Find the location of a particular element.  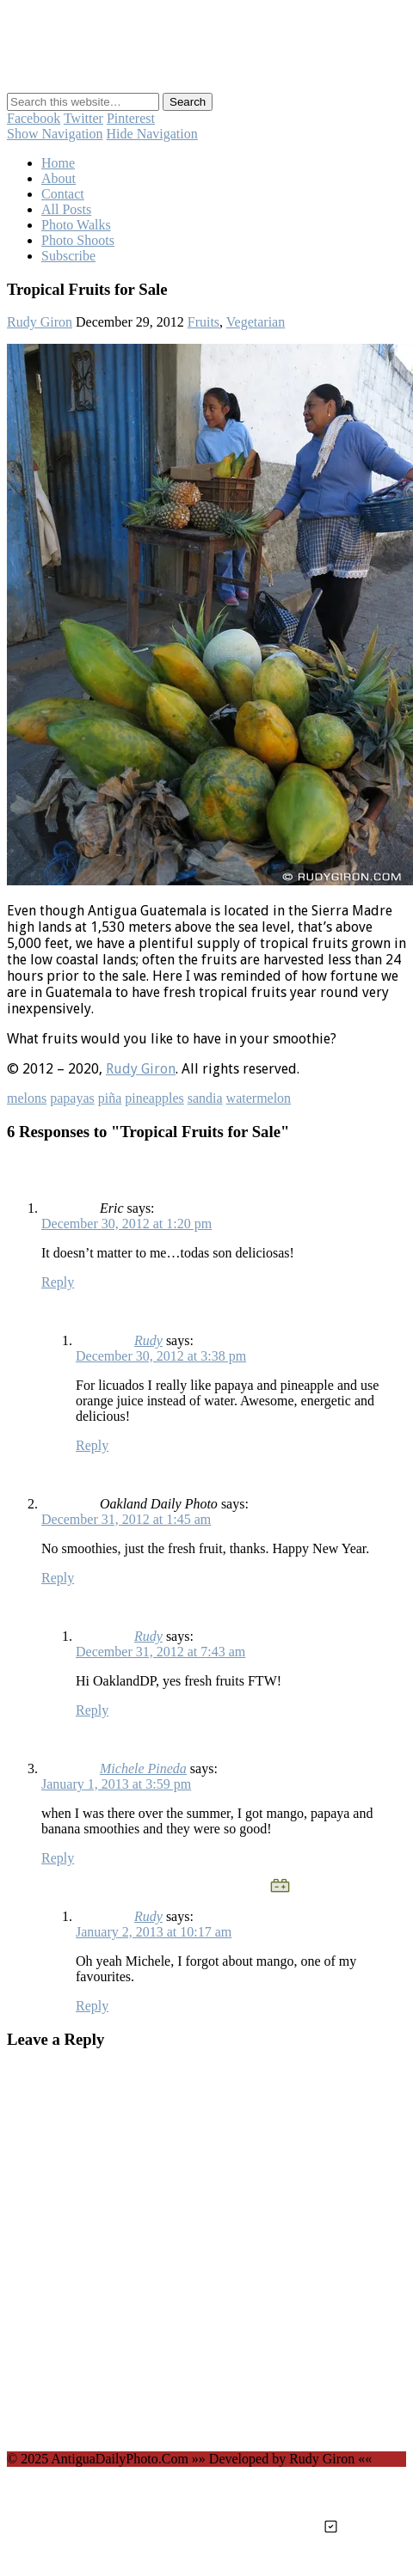

mark a task or item as complete is located at coordinates (330, 2526).